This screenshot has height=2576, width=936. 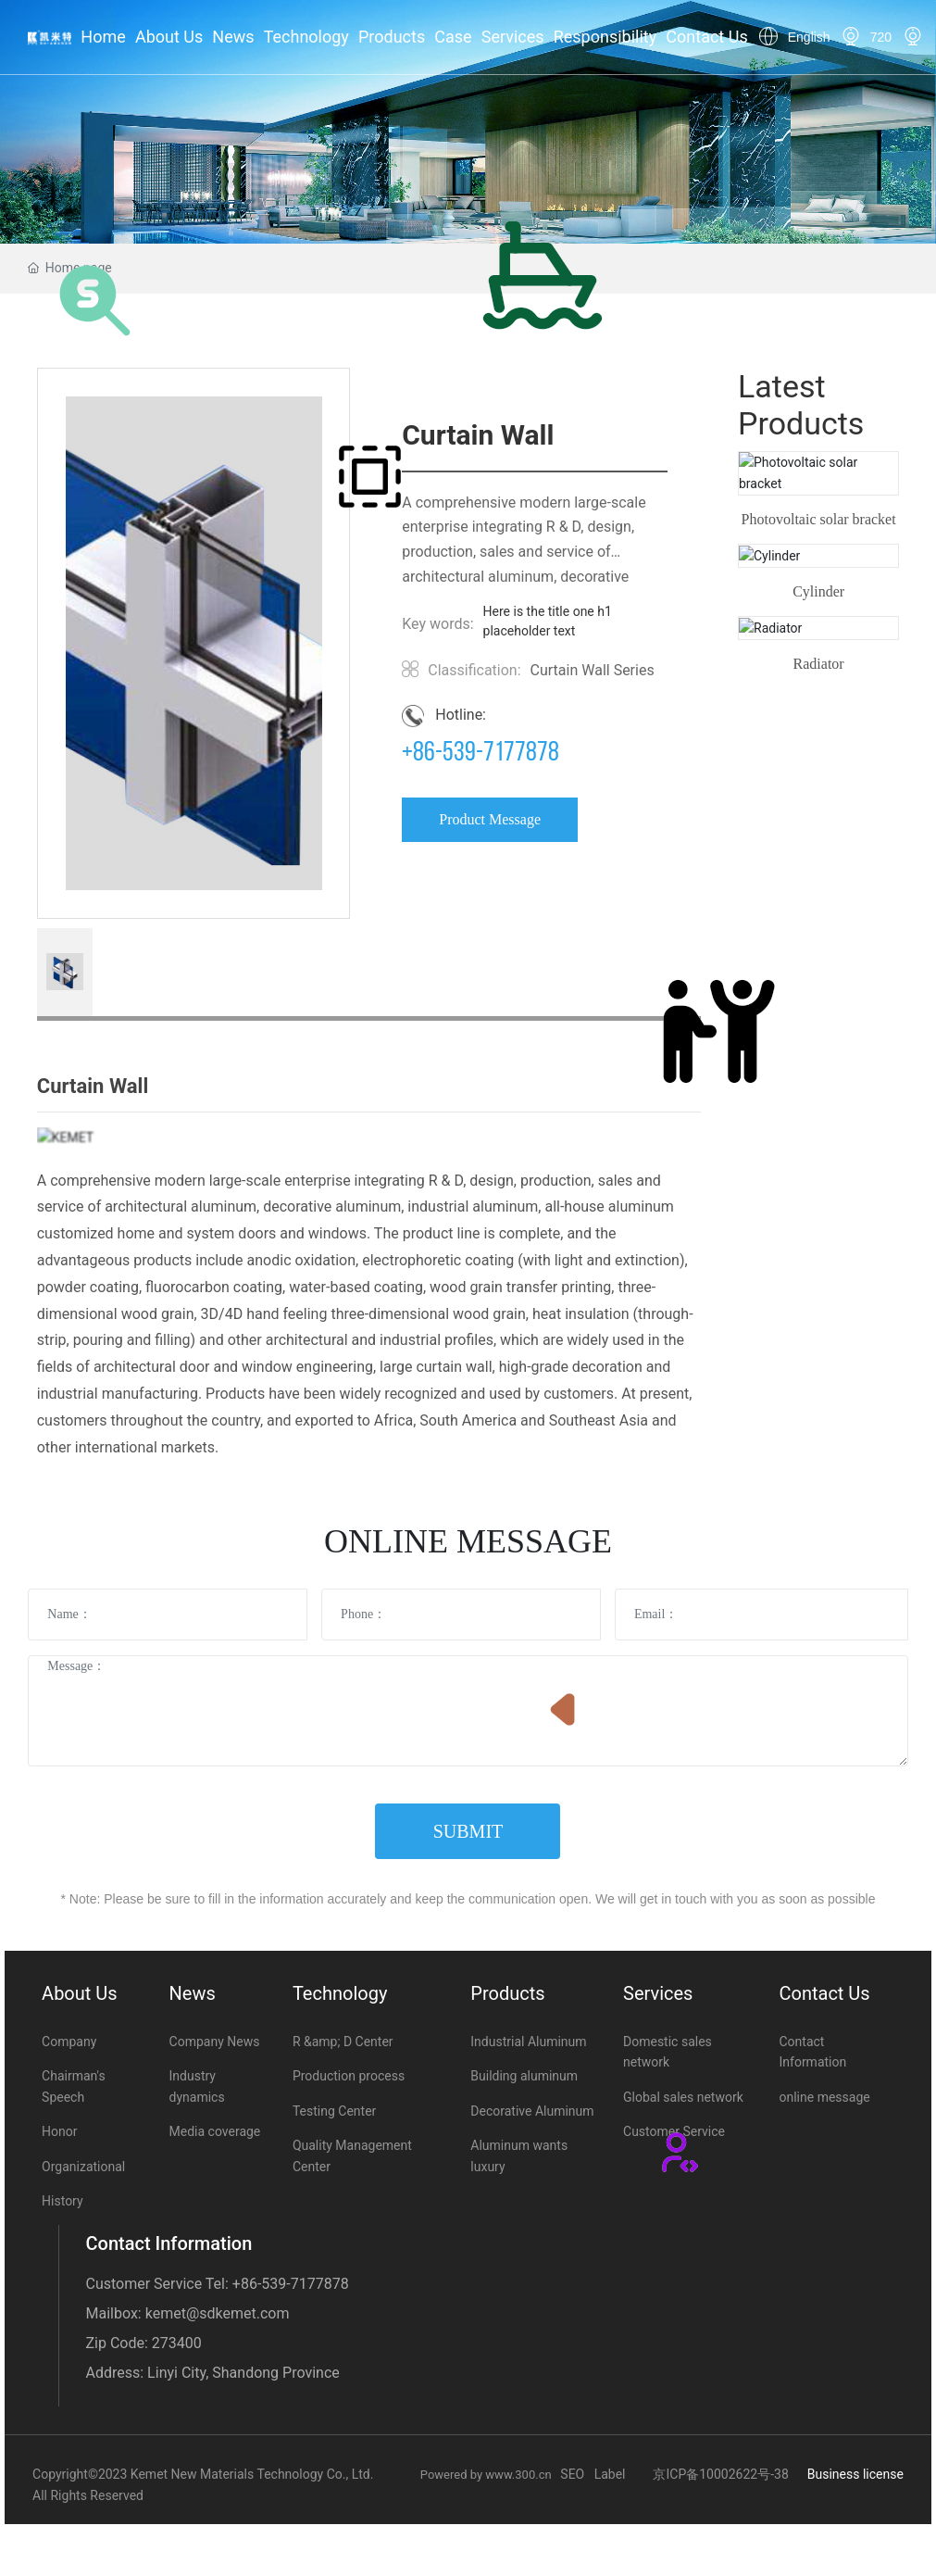 What do you see at coordinates (676, 2152) in the screenshot?
I see `view developer profile` at bounding box center [676, 2152].